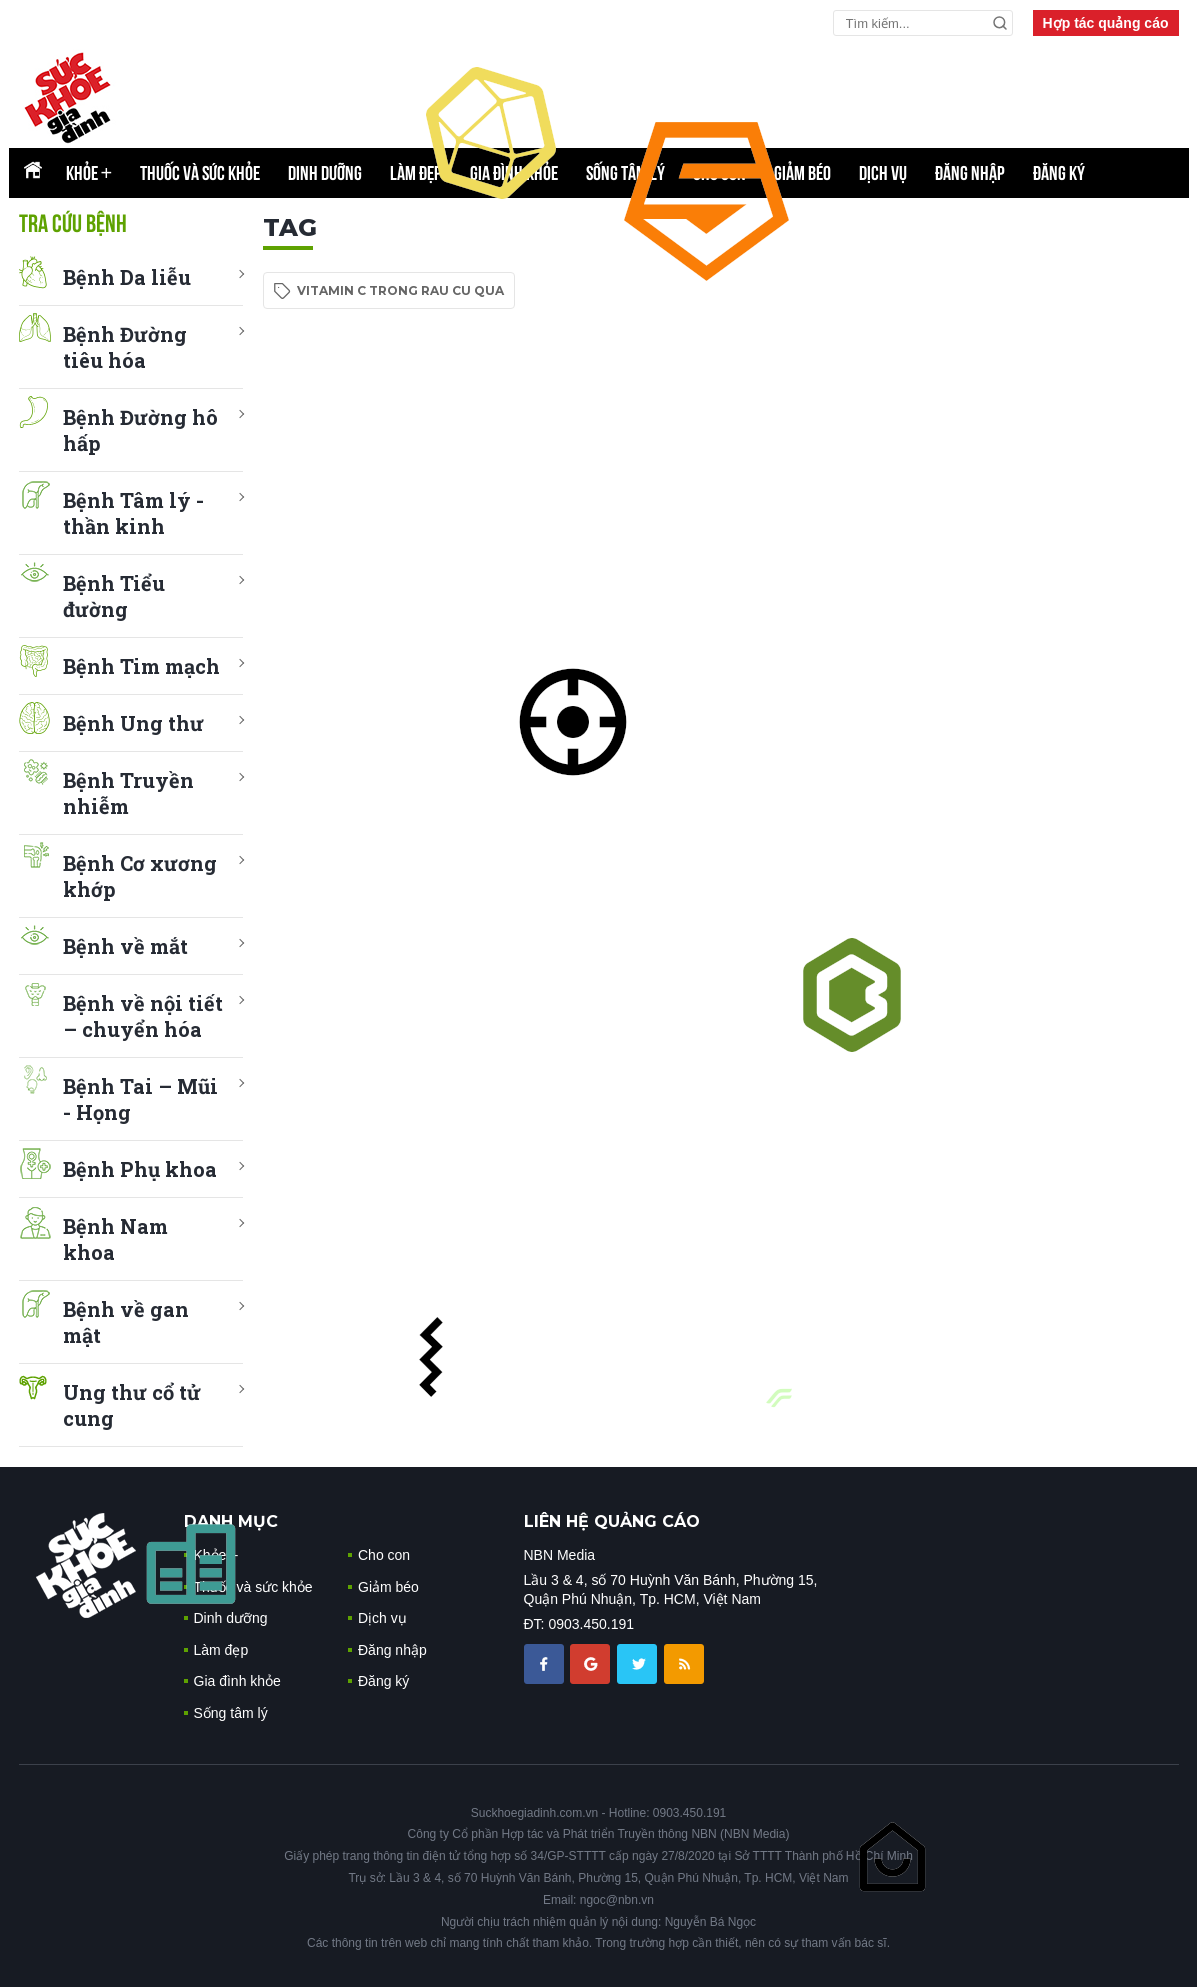  What do you see at coordinates (191, 1564) in the screenshot?
I see `access database or data storage` at bounding box center [191, 1564].